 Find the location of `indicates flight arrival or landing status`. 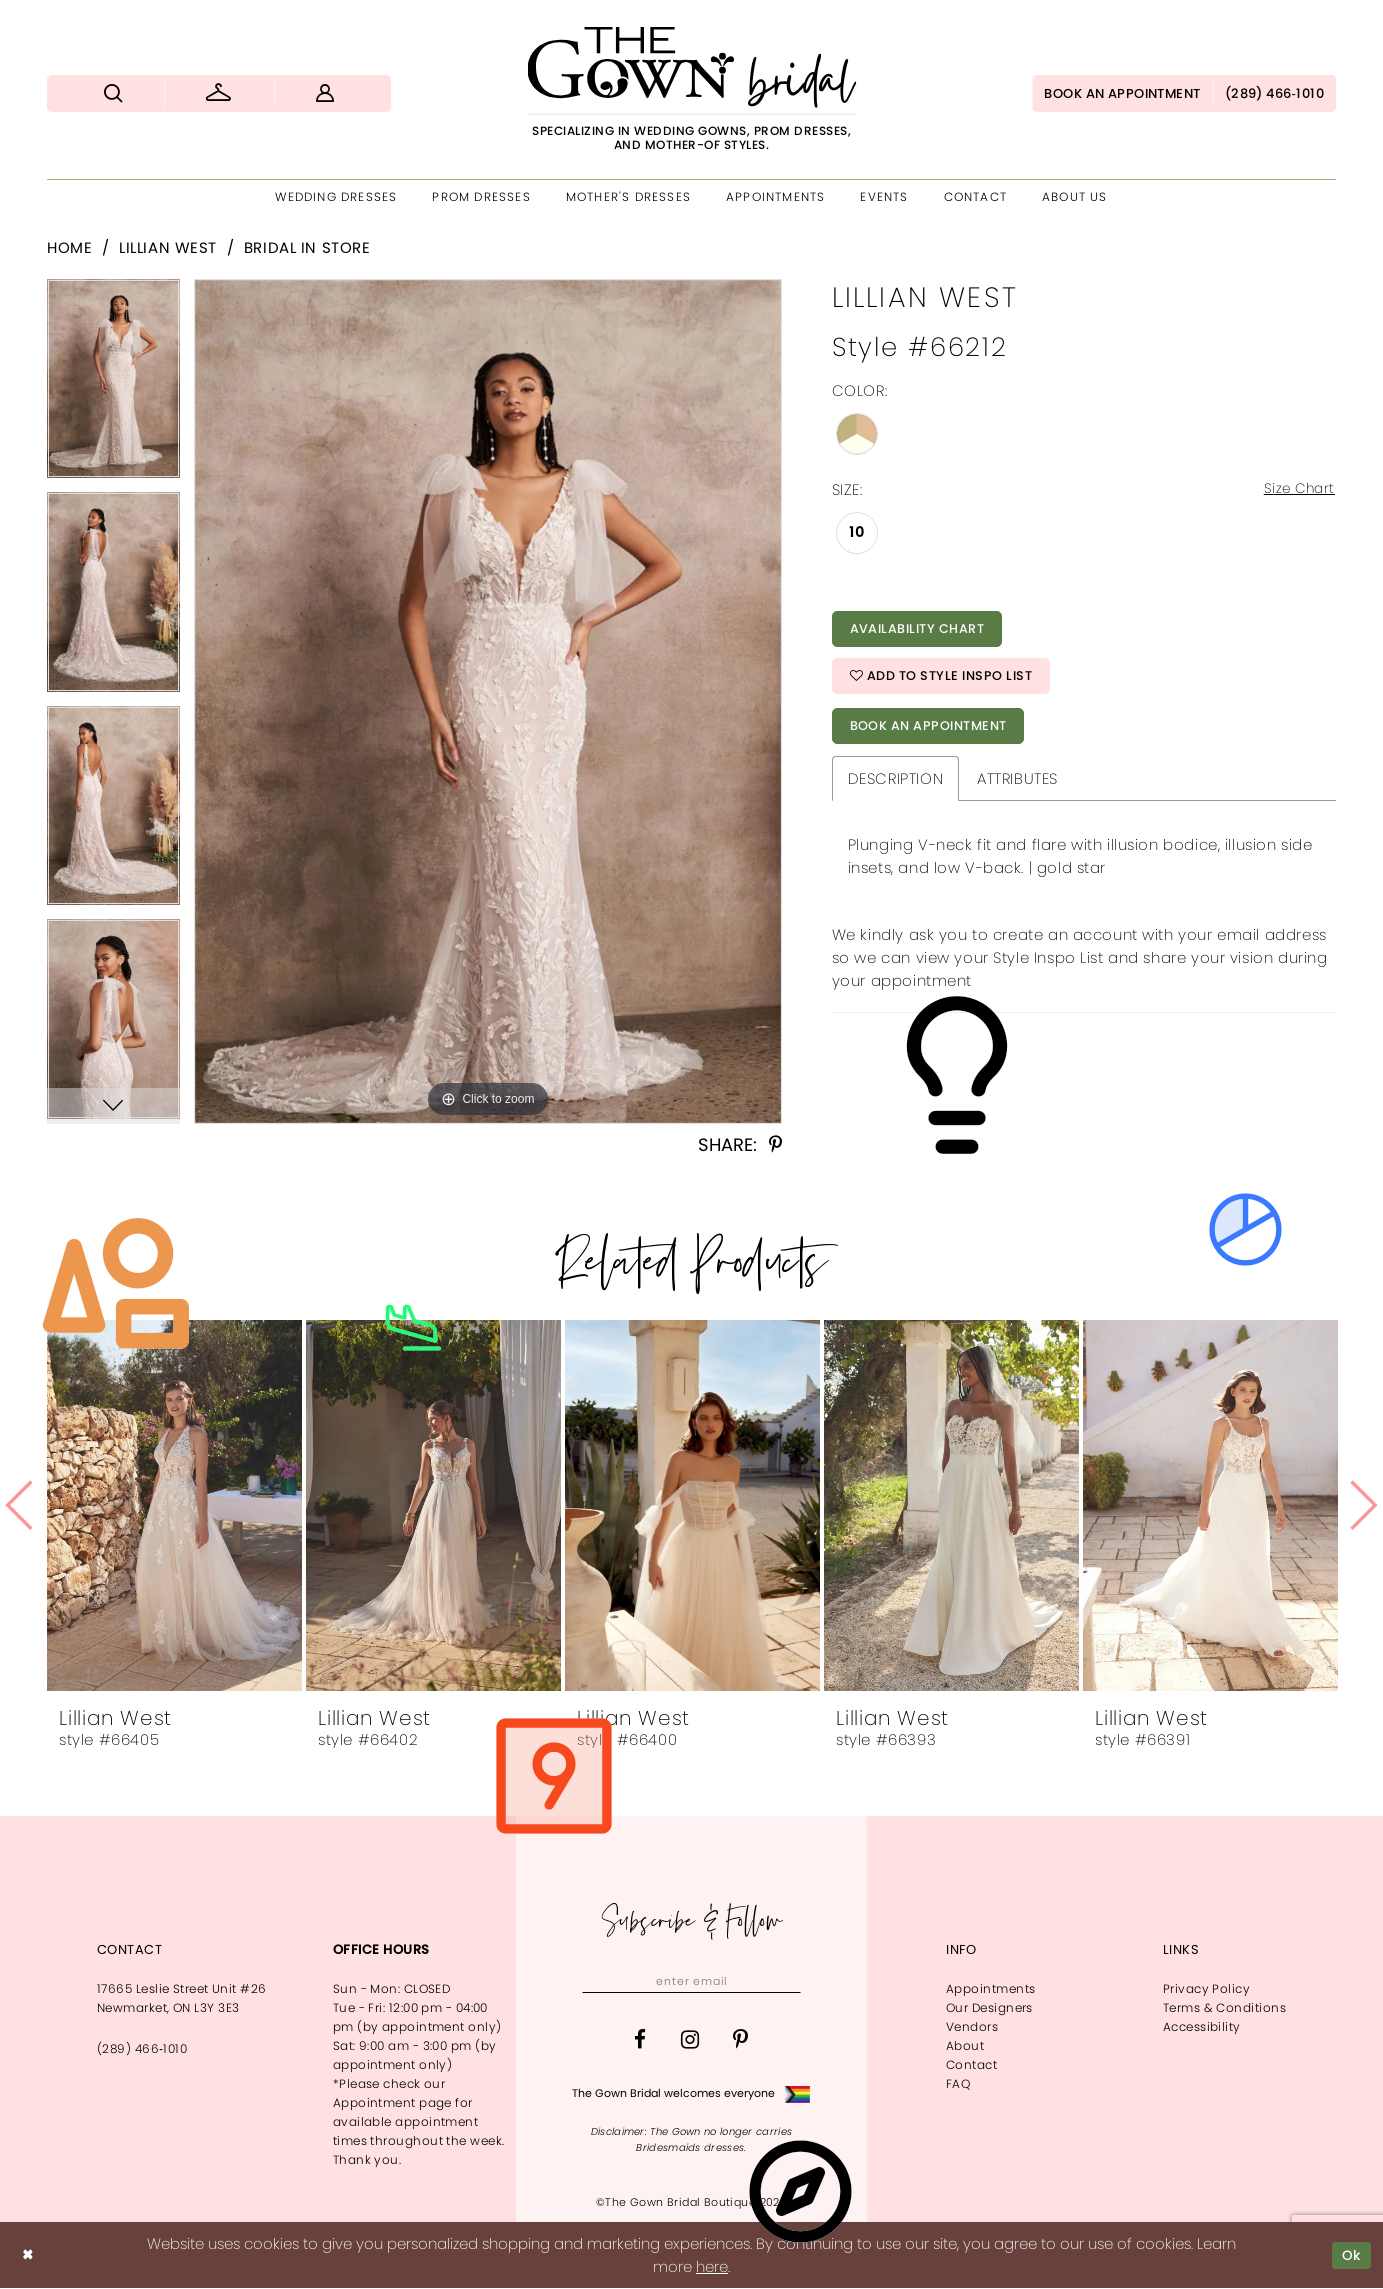

indicates flight arrival or landing status is located at coordinates (410, 1327).